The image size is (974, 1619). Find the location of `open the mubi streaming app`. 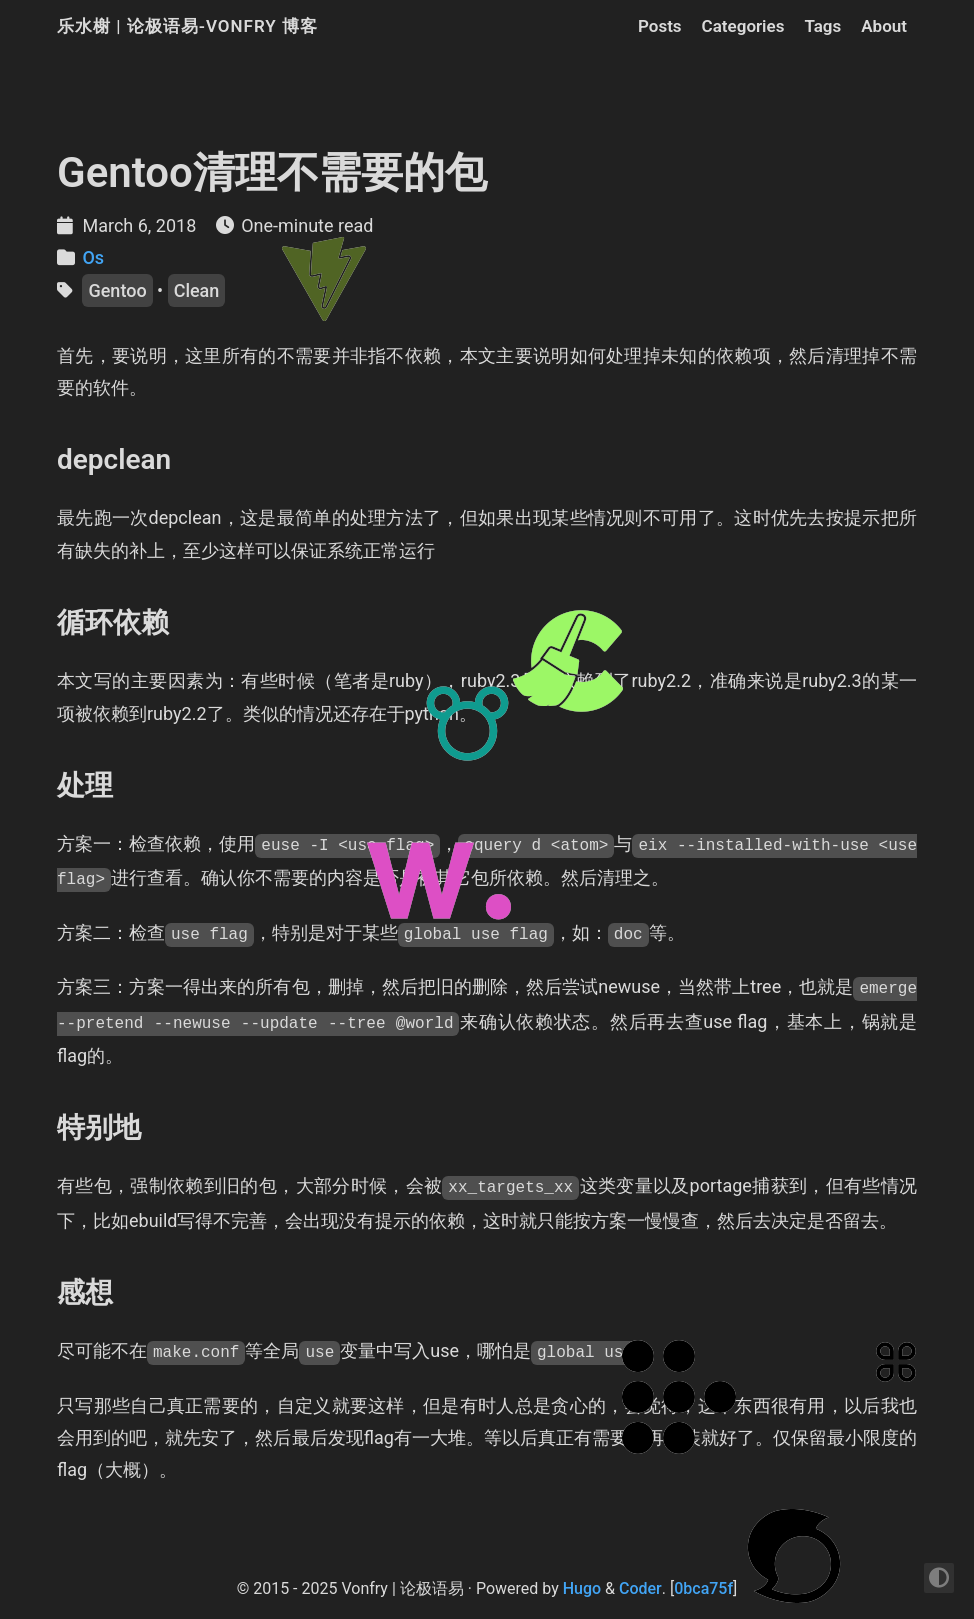

open the mubi streaming app is located at coordinates (679, 1397).